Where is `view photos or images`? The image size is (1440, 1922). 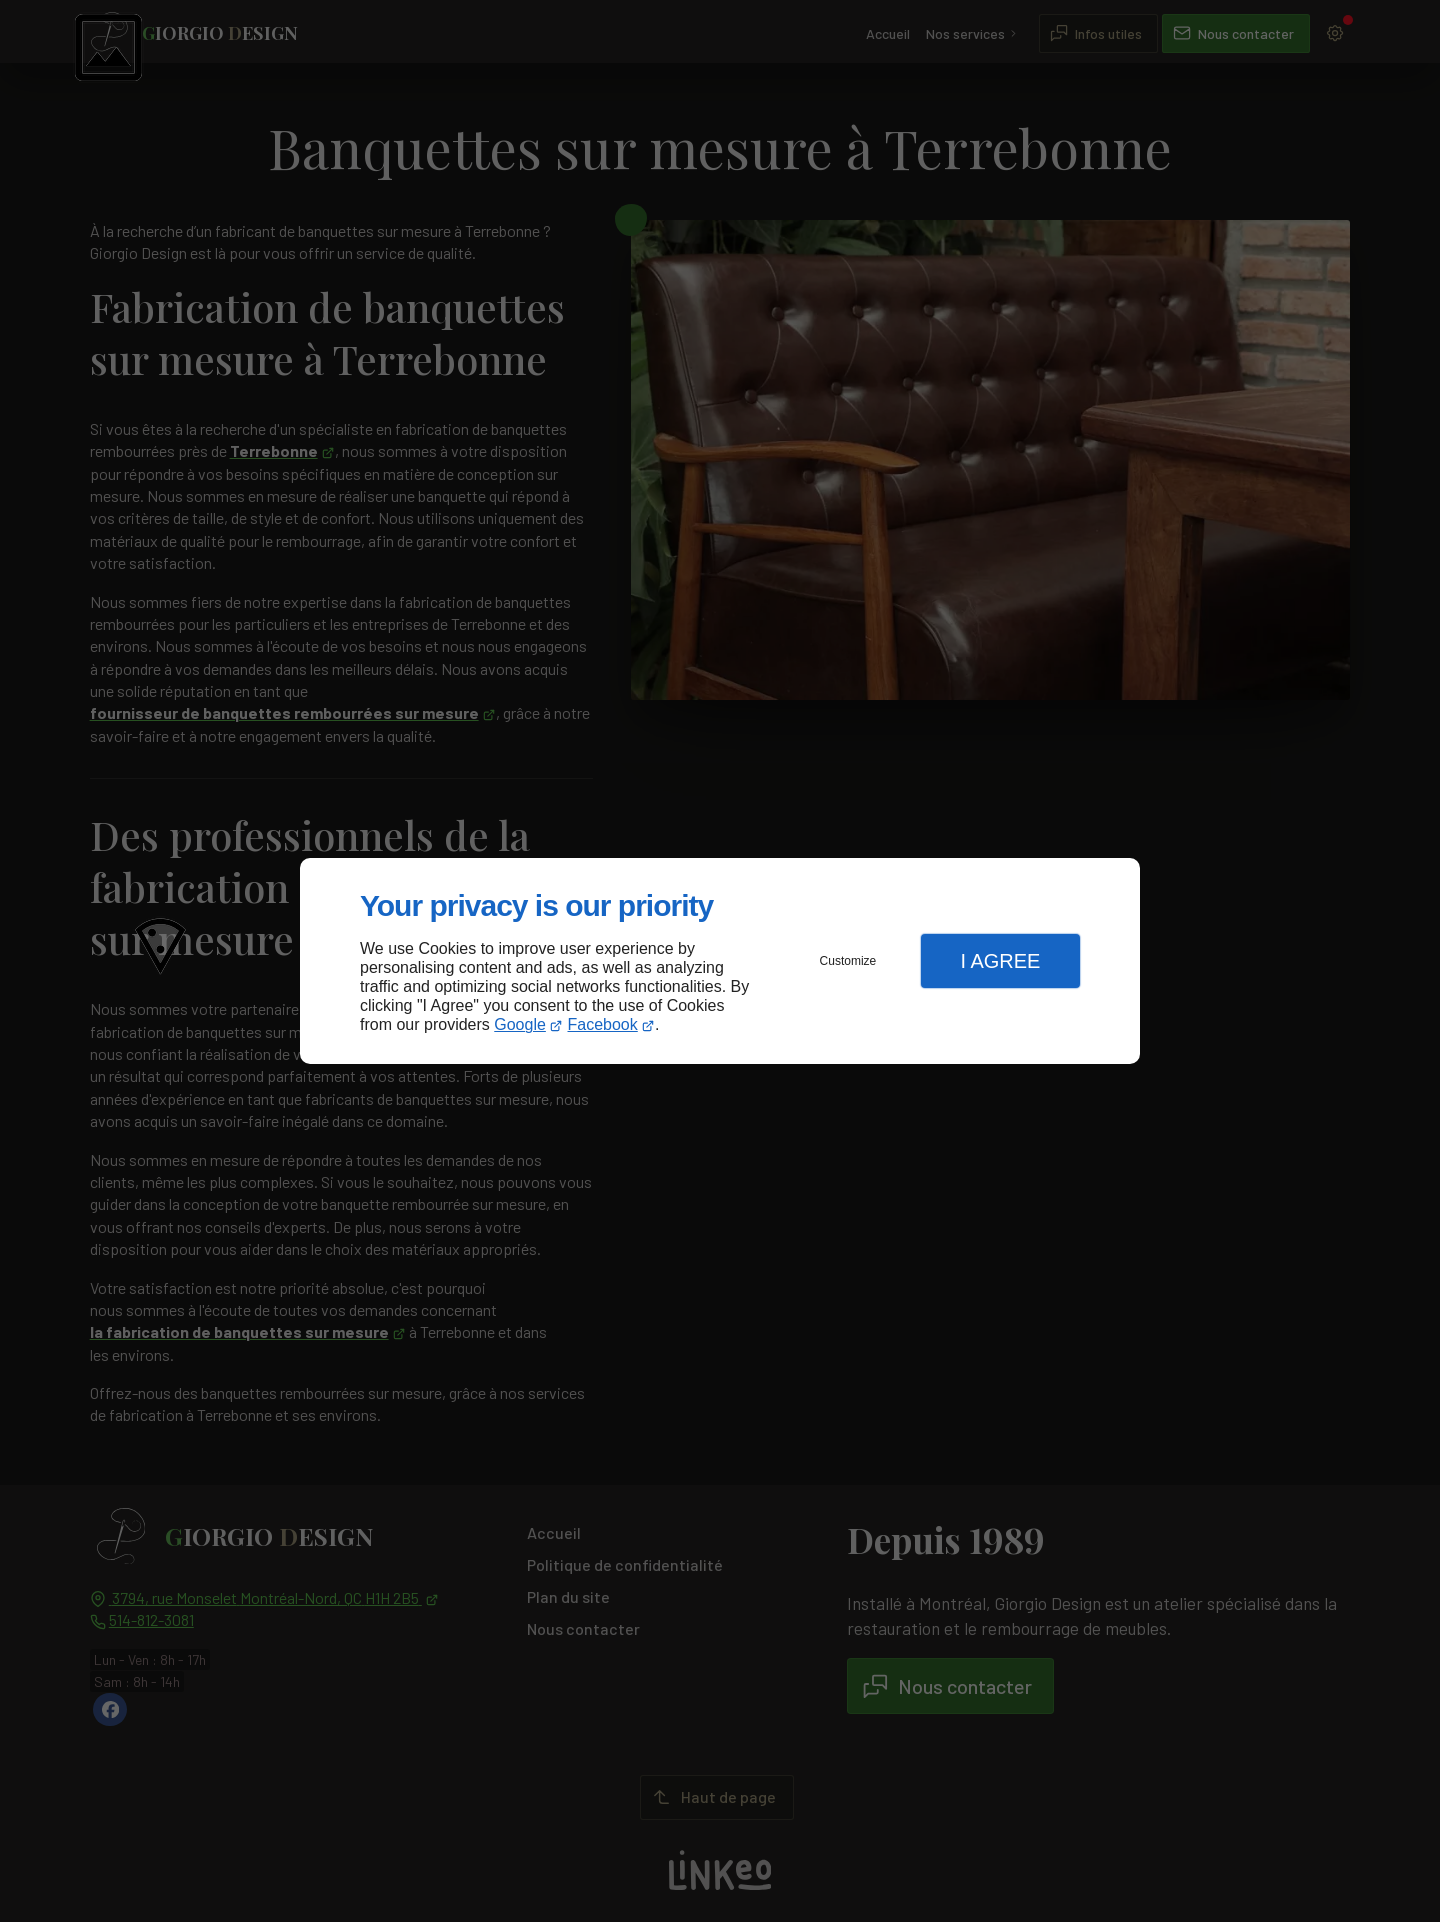 view photos or images is located at coordinates (108, 47).